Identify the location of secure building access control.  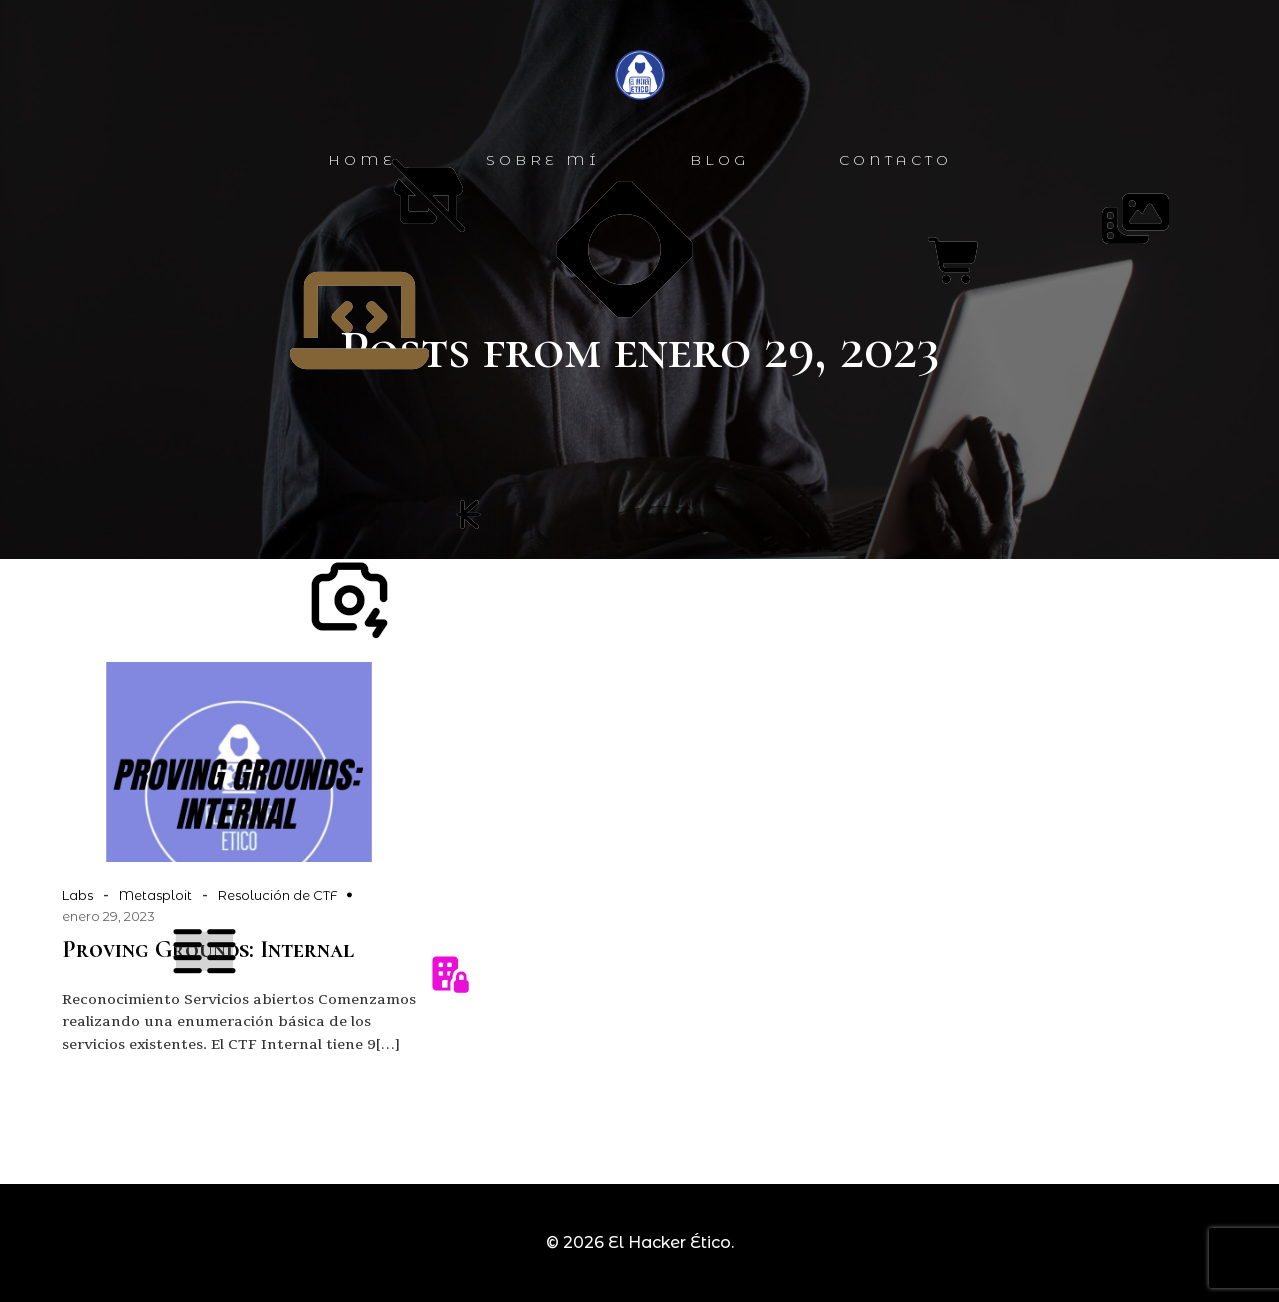
(449, 973).